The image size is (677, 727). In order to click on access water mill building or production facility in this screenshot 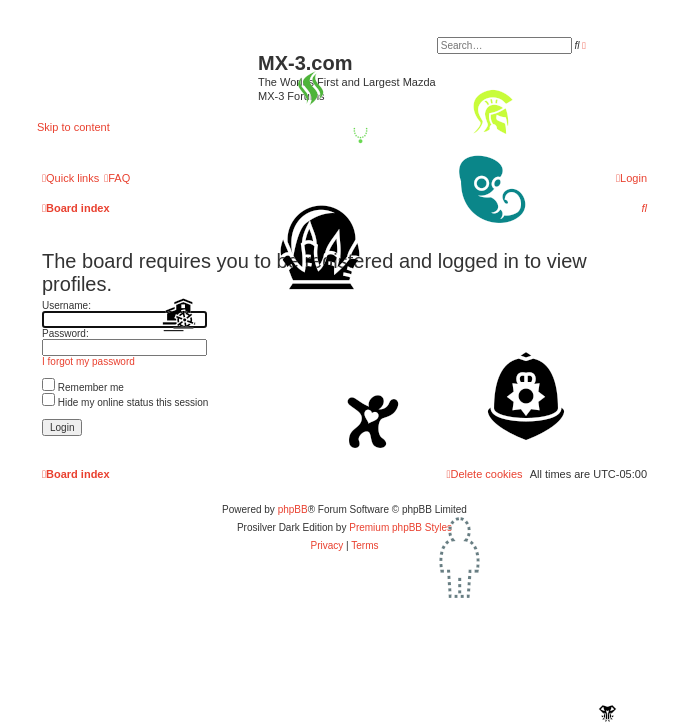, I will do `click(179, 315)`.